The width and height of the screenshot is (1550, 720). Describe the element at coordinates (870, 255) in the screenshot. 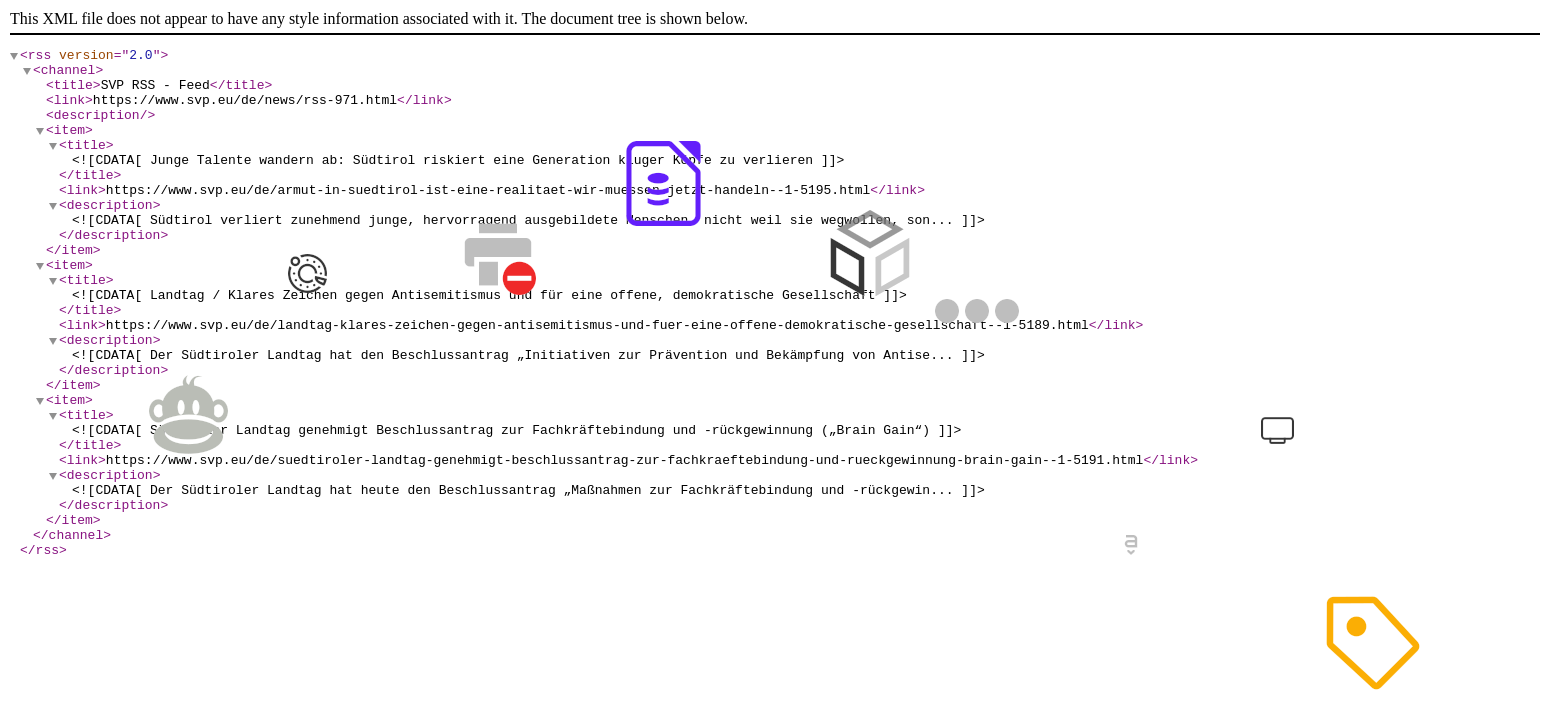

I see `open gtk demo application` at that location.